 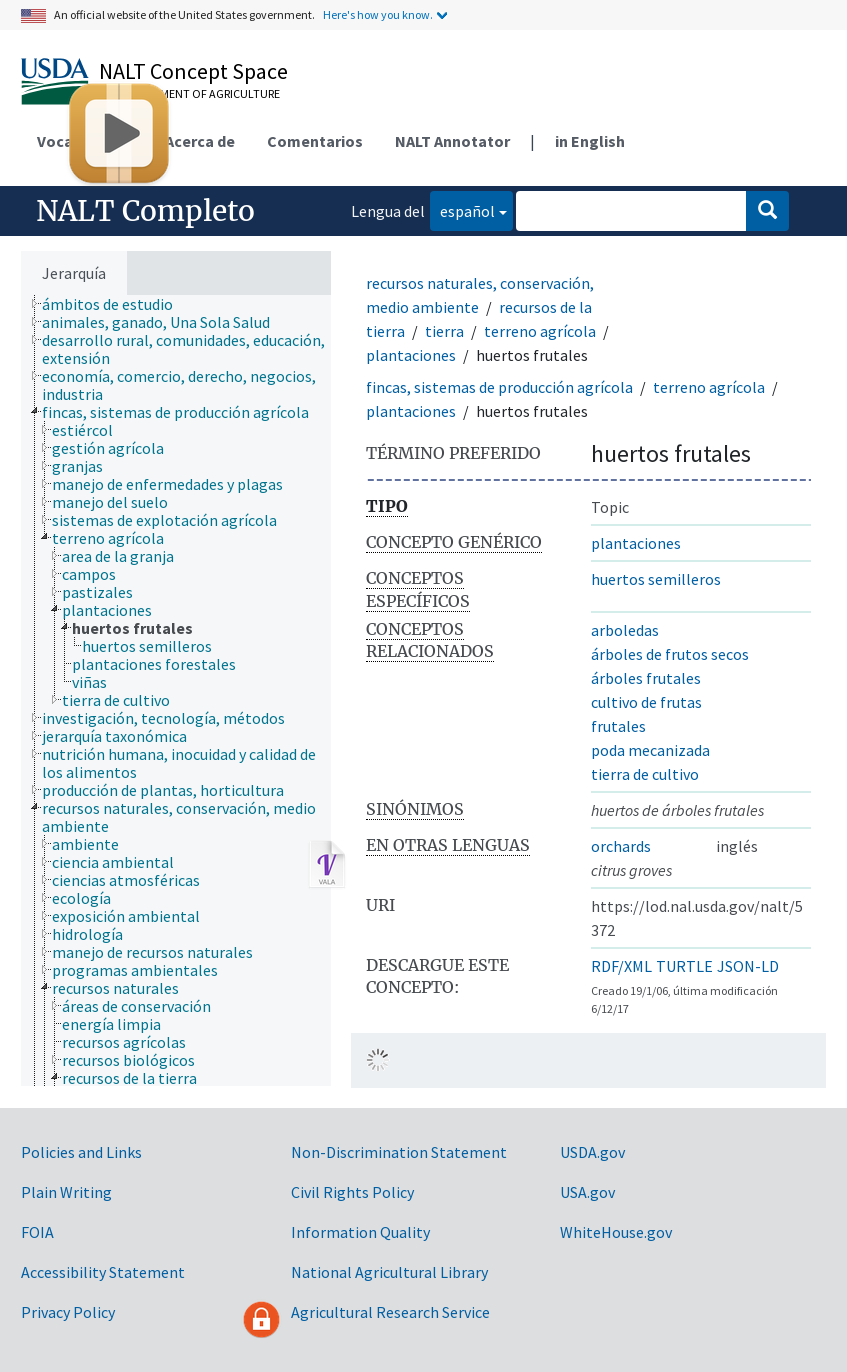 I want to click on vala source code file, so click(x=327, y=865).